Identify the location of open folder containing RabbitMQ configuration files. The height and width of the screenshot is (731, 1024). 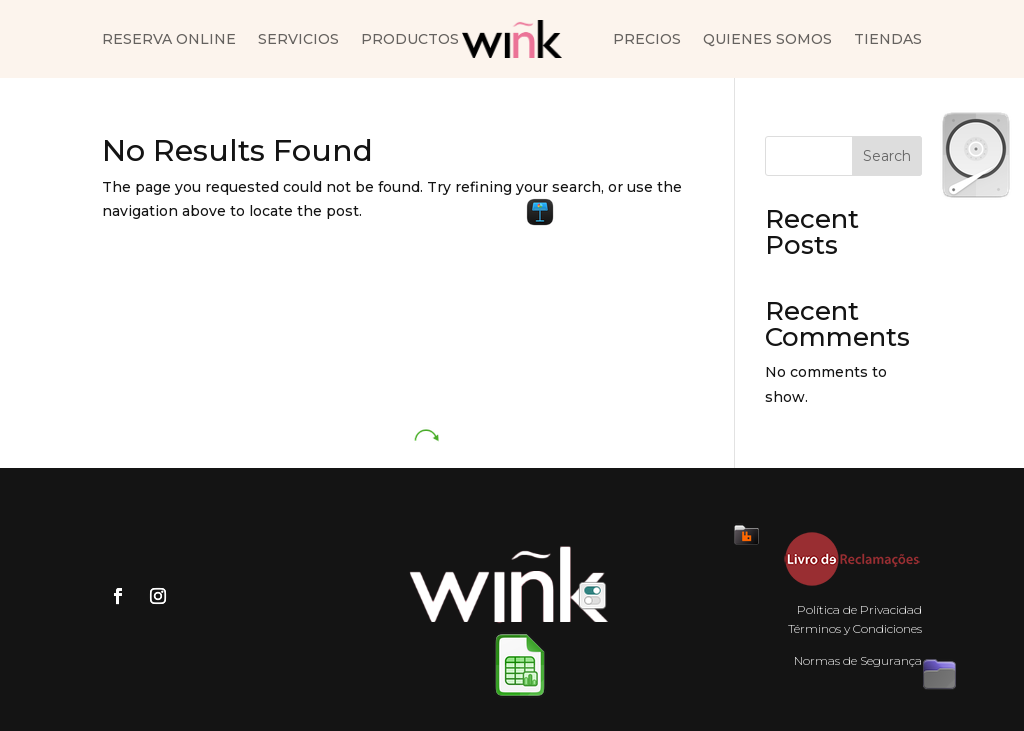
(746, 535).